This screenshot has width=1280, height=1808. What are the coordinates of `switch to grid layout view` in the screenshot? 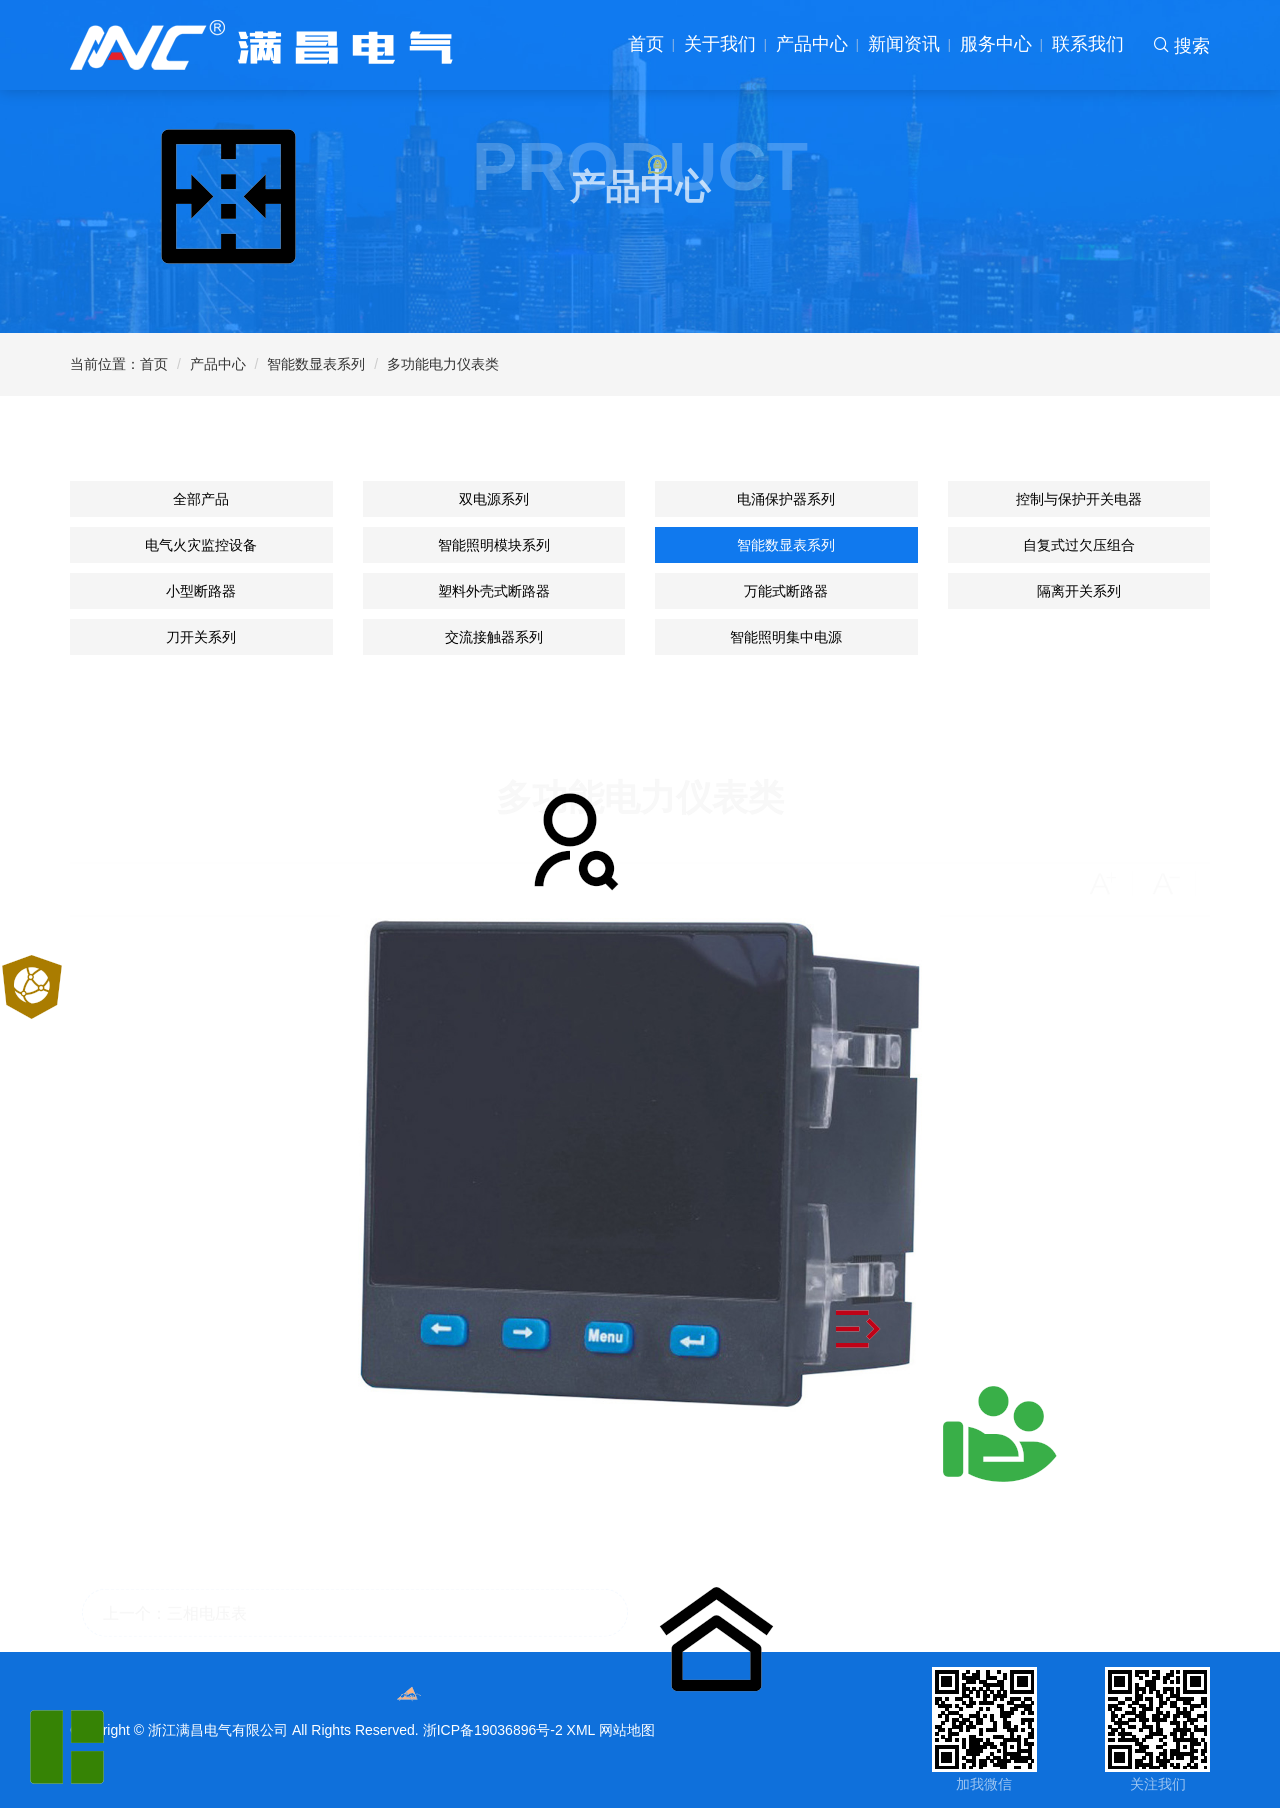 It's located at (67, 1747).